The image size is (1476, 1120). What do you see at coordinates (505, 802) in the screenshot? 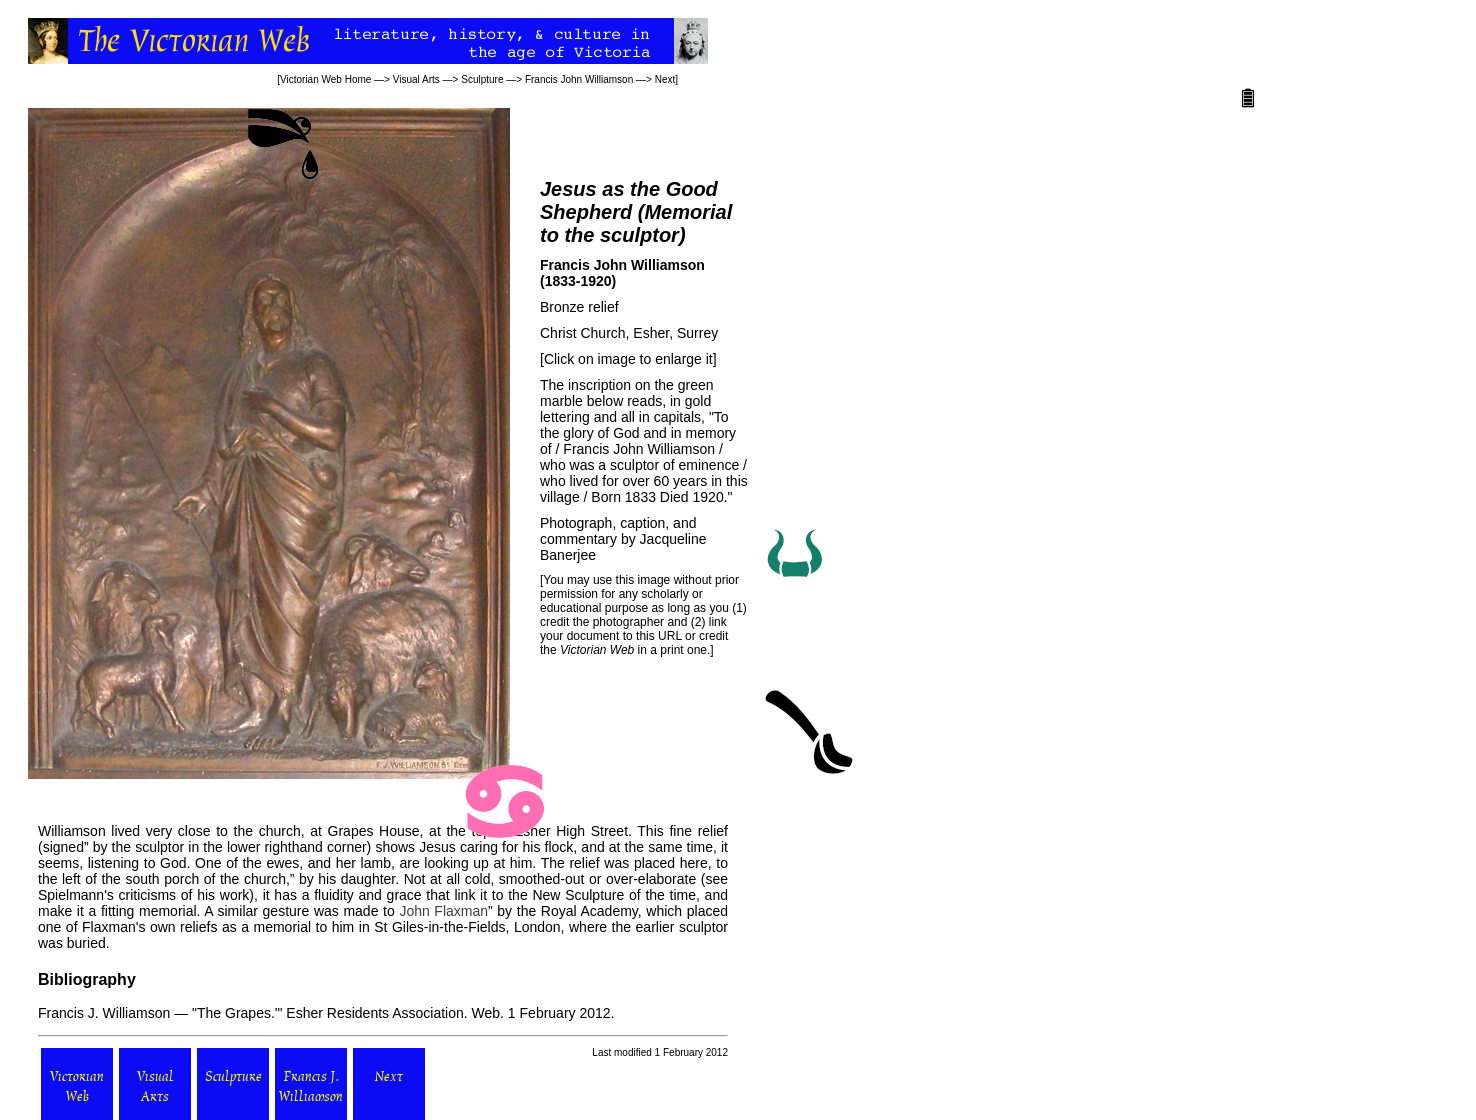
I see `view cancer zodiac sign information` at bounding box center [505, 802].